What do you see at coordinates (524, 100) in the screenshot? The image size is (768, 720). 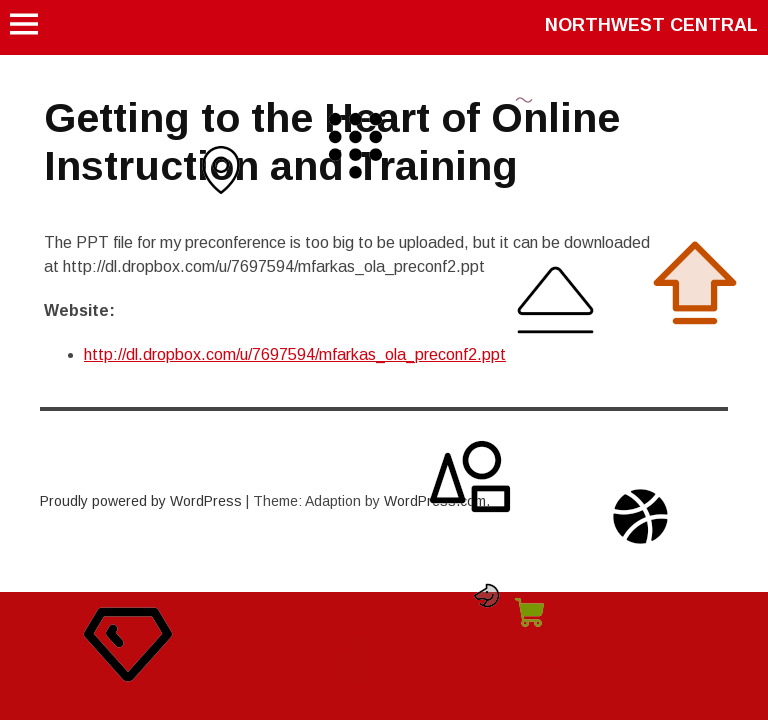 I see `indicates approximate or similar value` at bounding box center [524, 100].